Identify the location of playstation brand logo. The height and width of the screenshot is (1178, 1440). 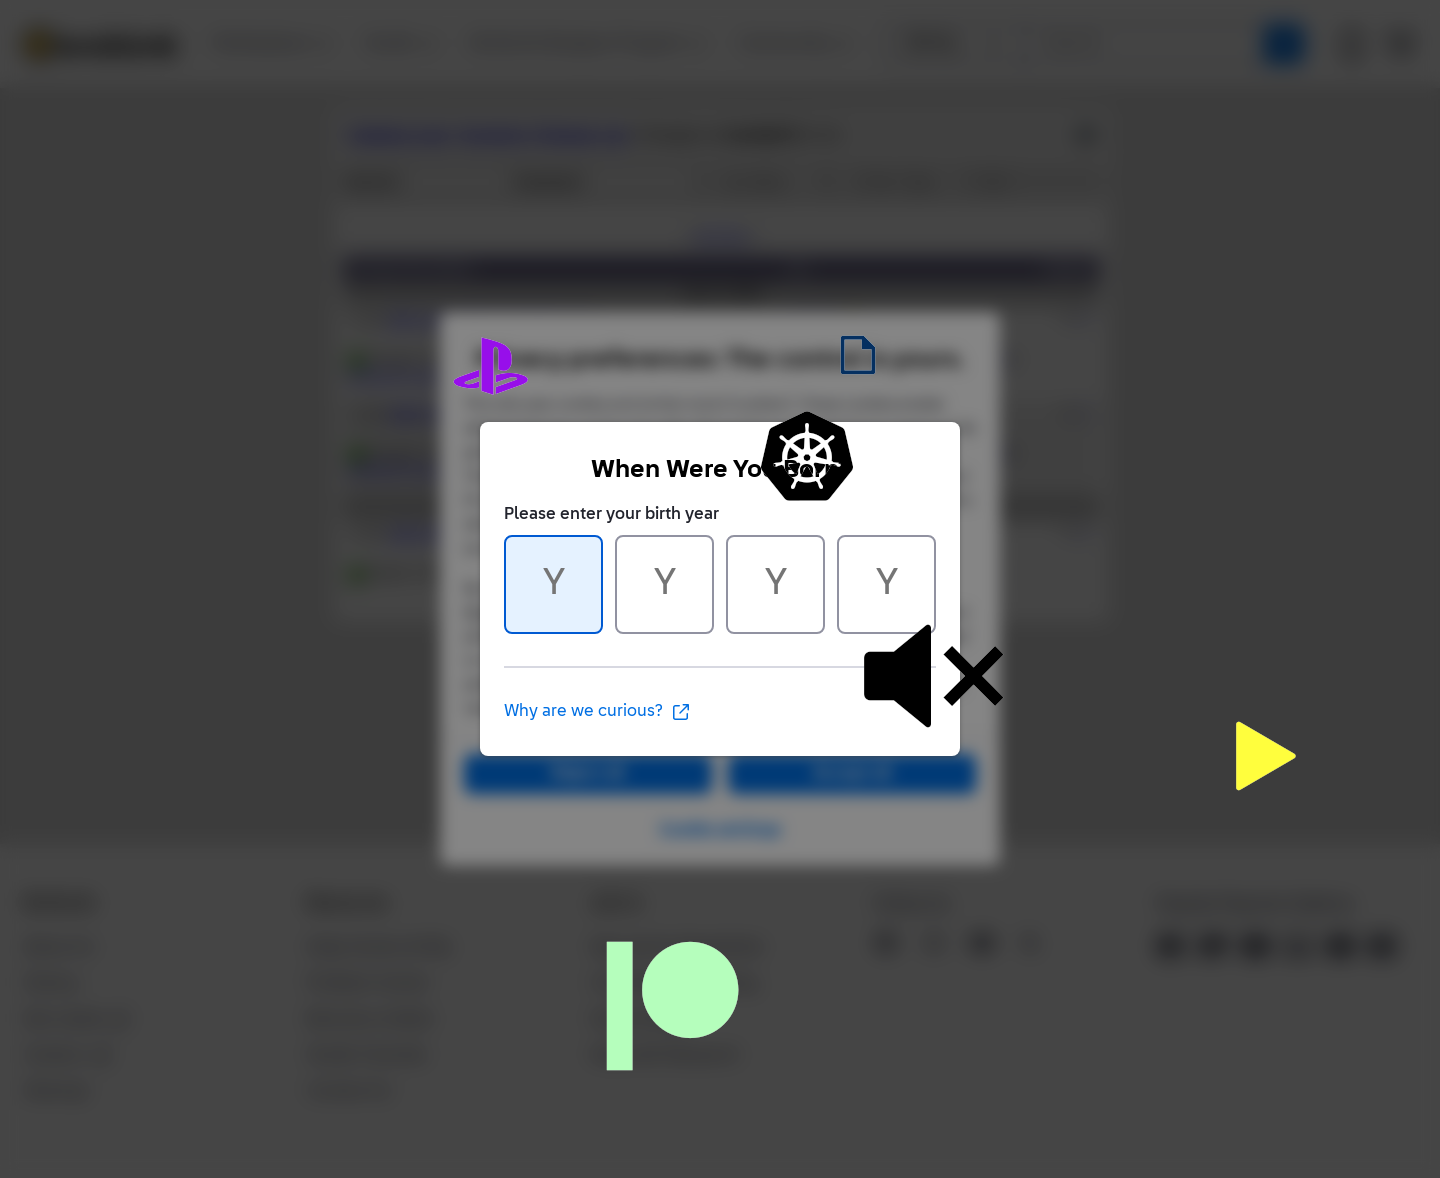
(491, 364).